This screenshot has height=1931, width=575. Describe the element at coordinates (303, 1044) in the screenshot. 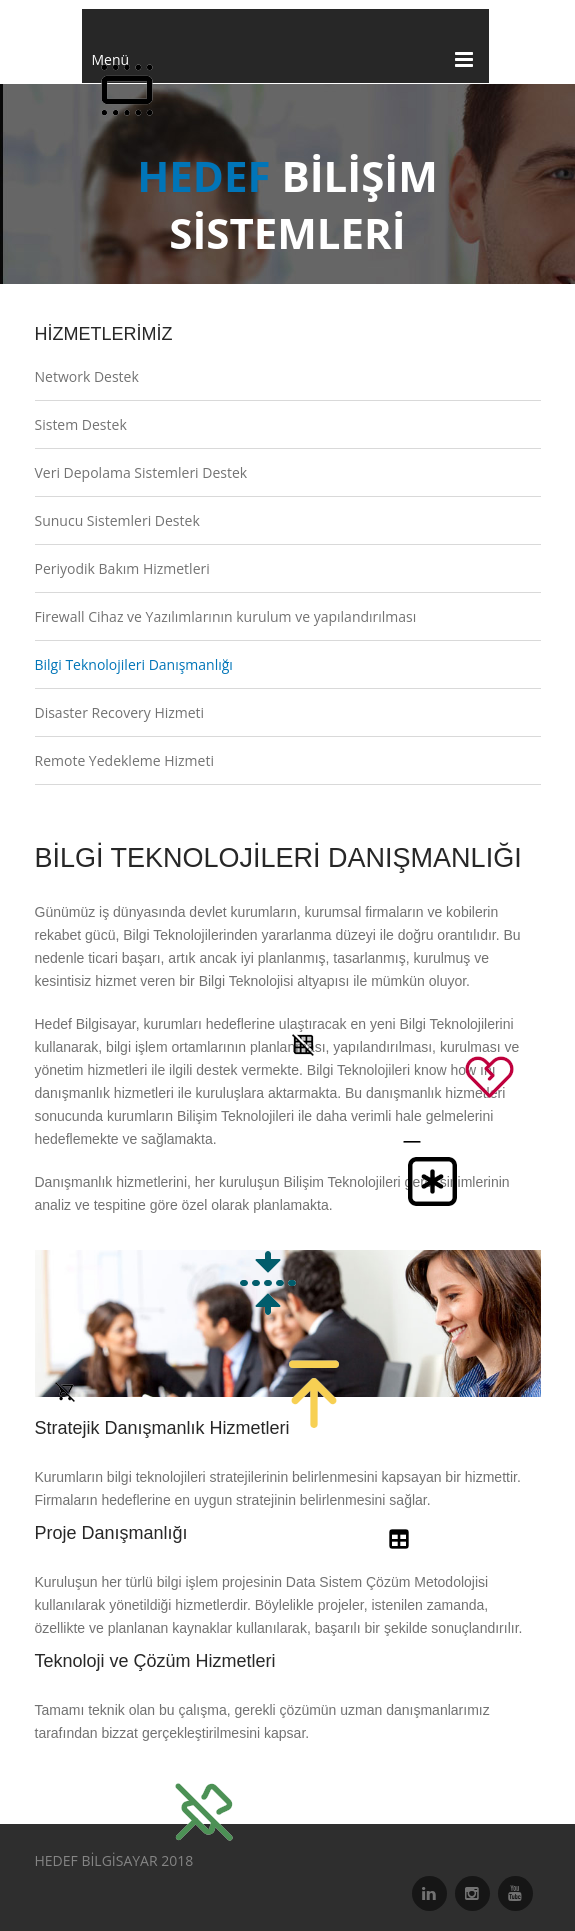

I see `disable grid view` at that location.